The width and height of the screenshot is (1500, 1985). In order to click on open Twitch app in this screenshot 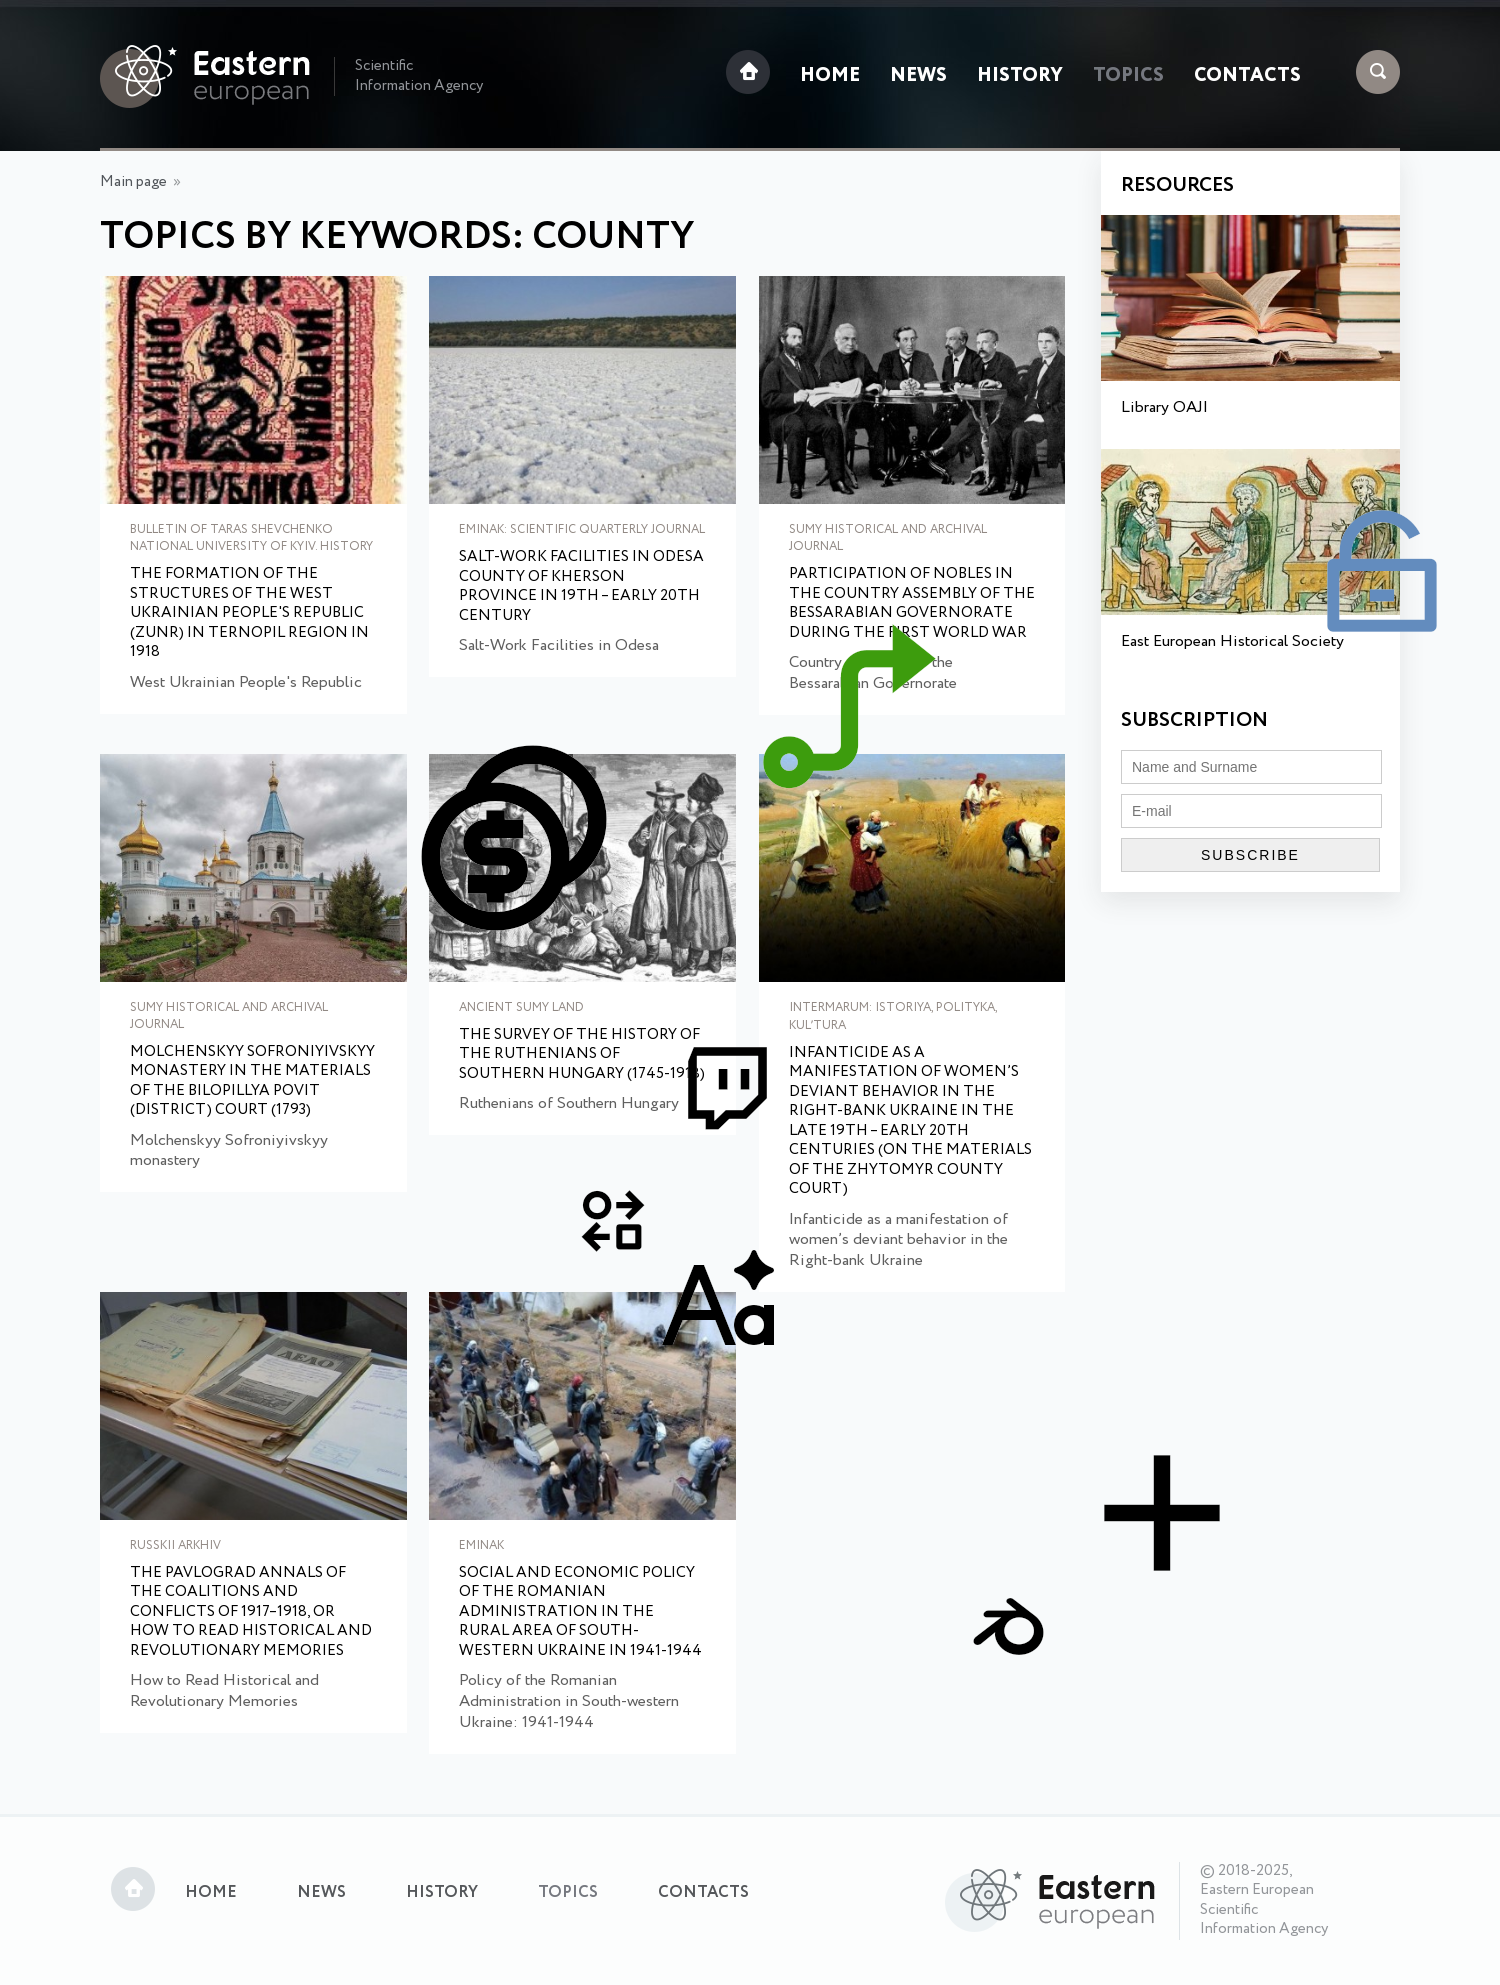, I will do `click(727, 1086)`.